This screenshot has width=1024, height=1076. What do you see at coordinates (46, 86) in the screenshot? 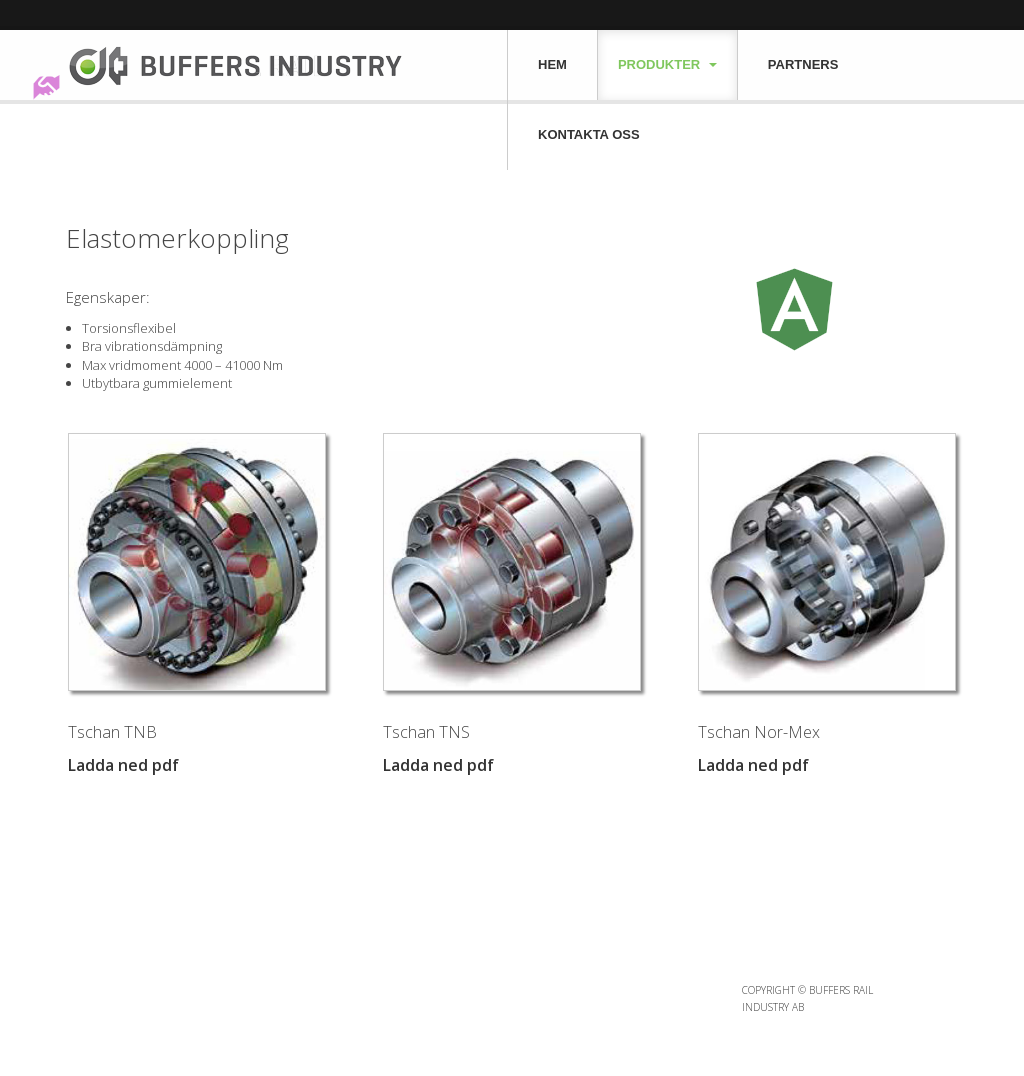
I see `access help or support resources` at bounding box center [46, 86].